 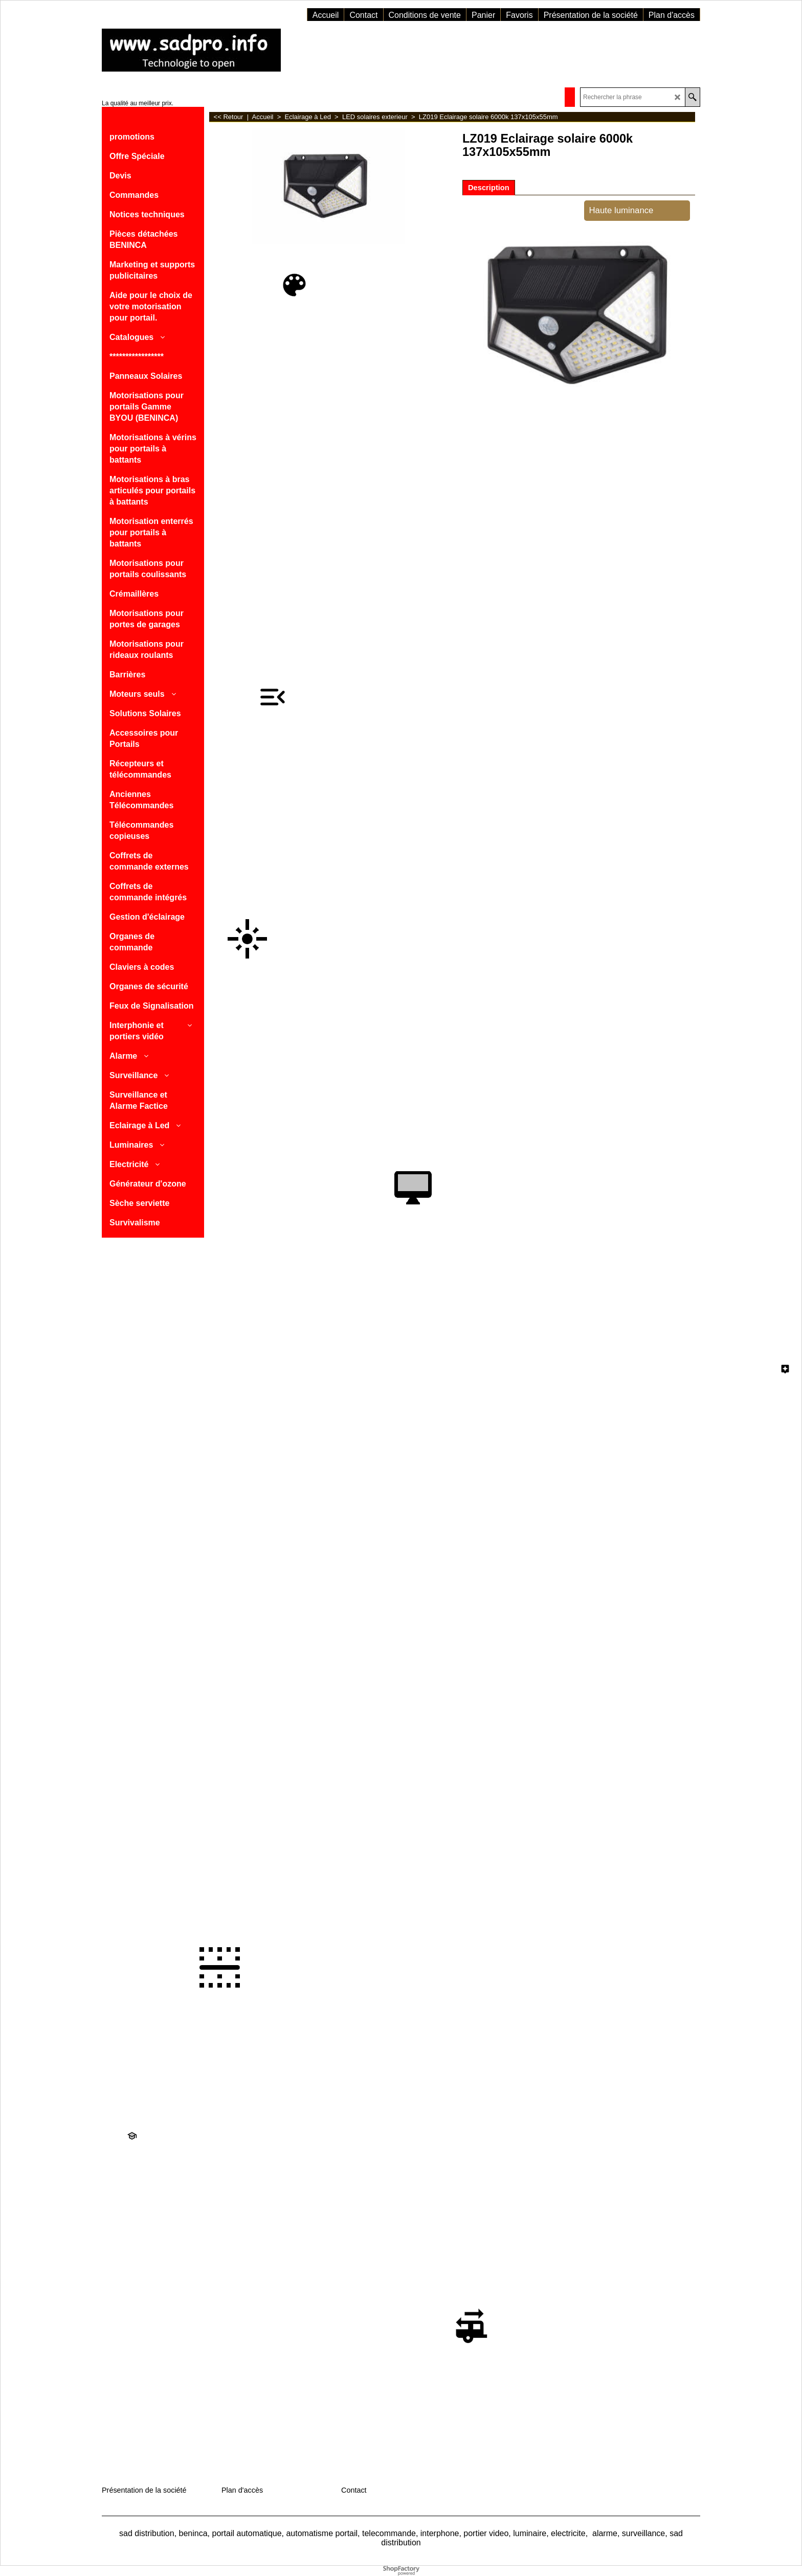 I want to click on switch to desktop view, so click(x=413, y=1188).